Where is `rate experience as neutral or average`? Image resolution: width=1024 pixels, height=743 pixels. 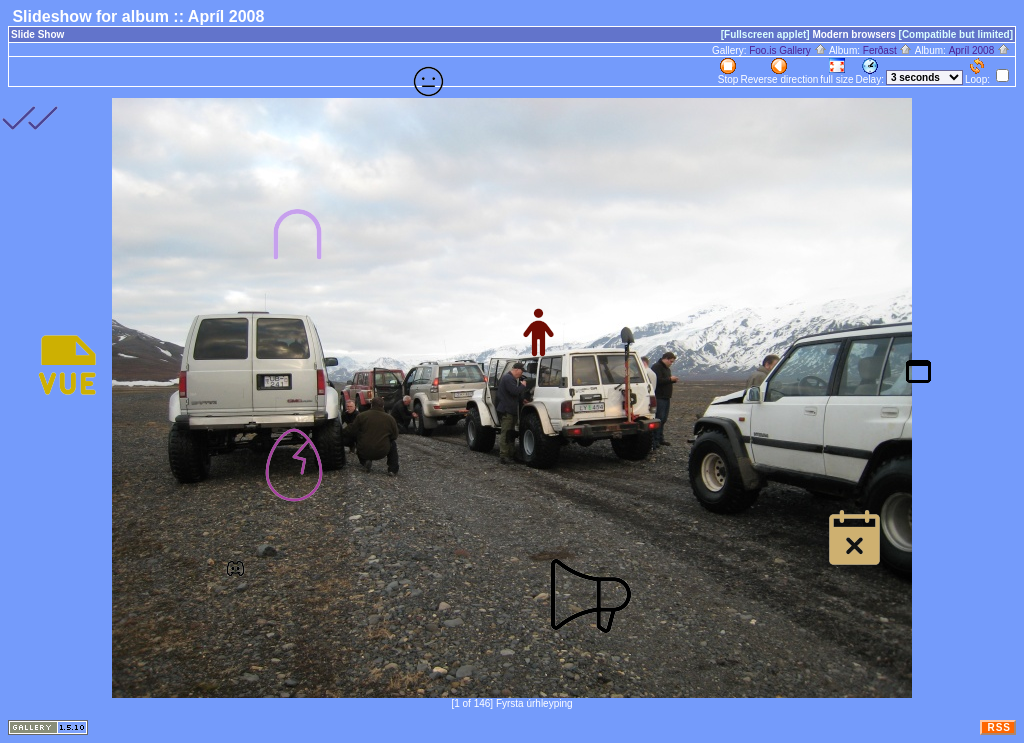
rate experience as neutral or average is located at coordinates (428, 81).